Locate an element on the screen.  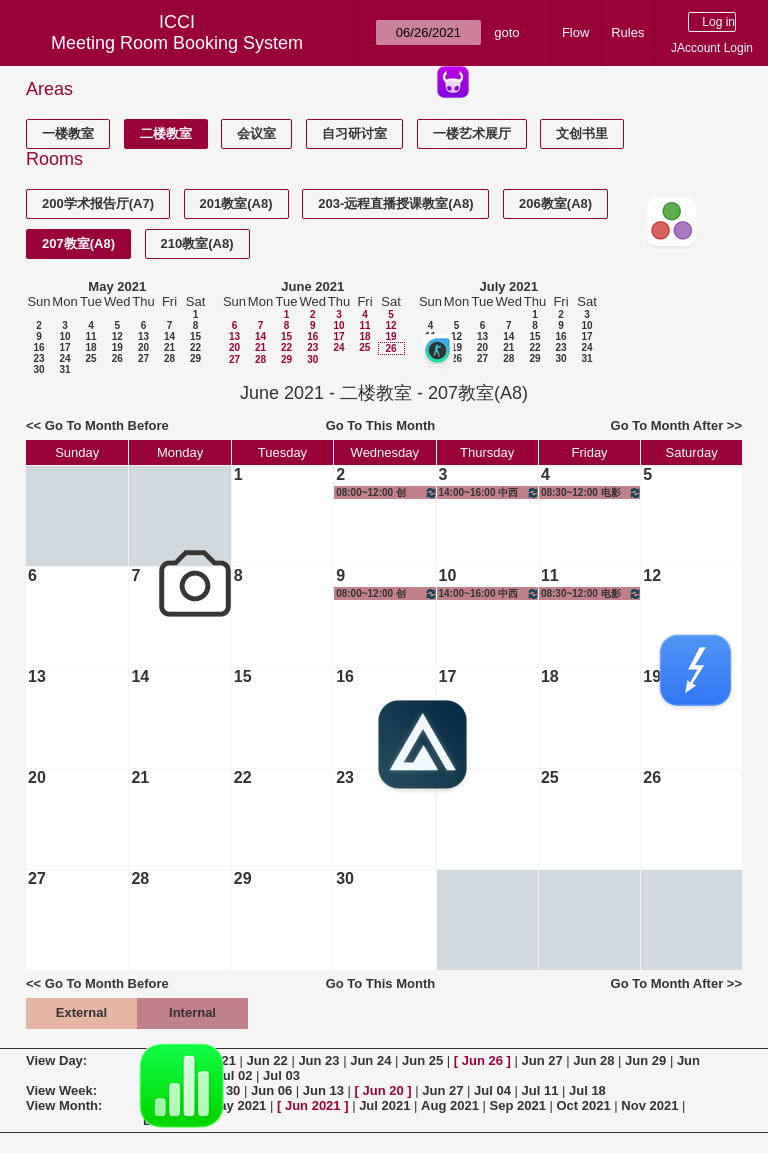
open the julia programming language app is located at coordinates (671, 221).